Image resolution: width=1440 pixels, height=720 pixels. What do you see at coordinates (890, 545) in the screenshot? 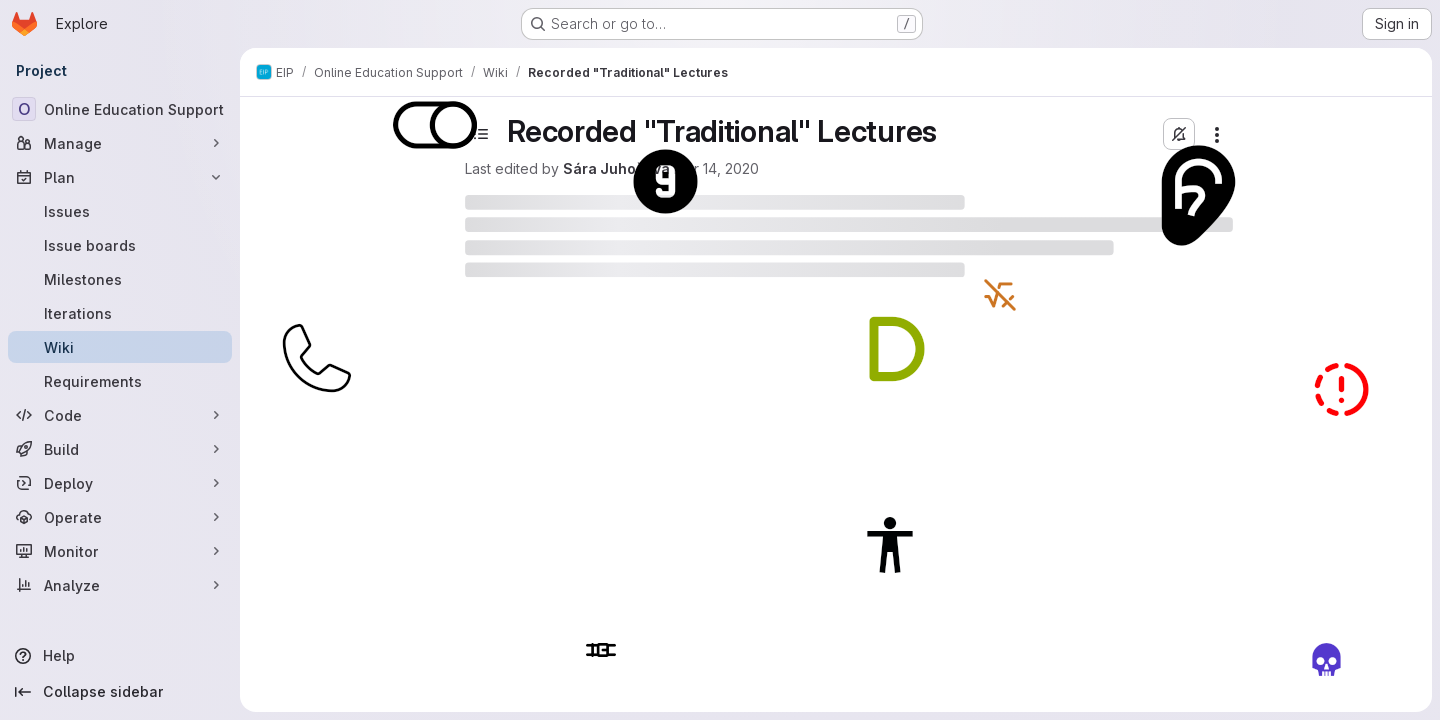
I see `accessibility settings` at bounding box center [890, 545].